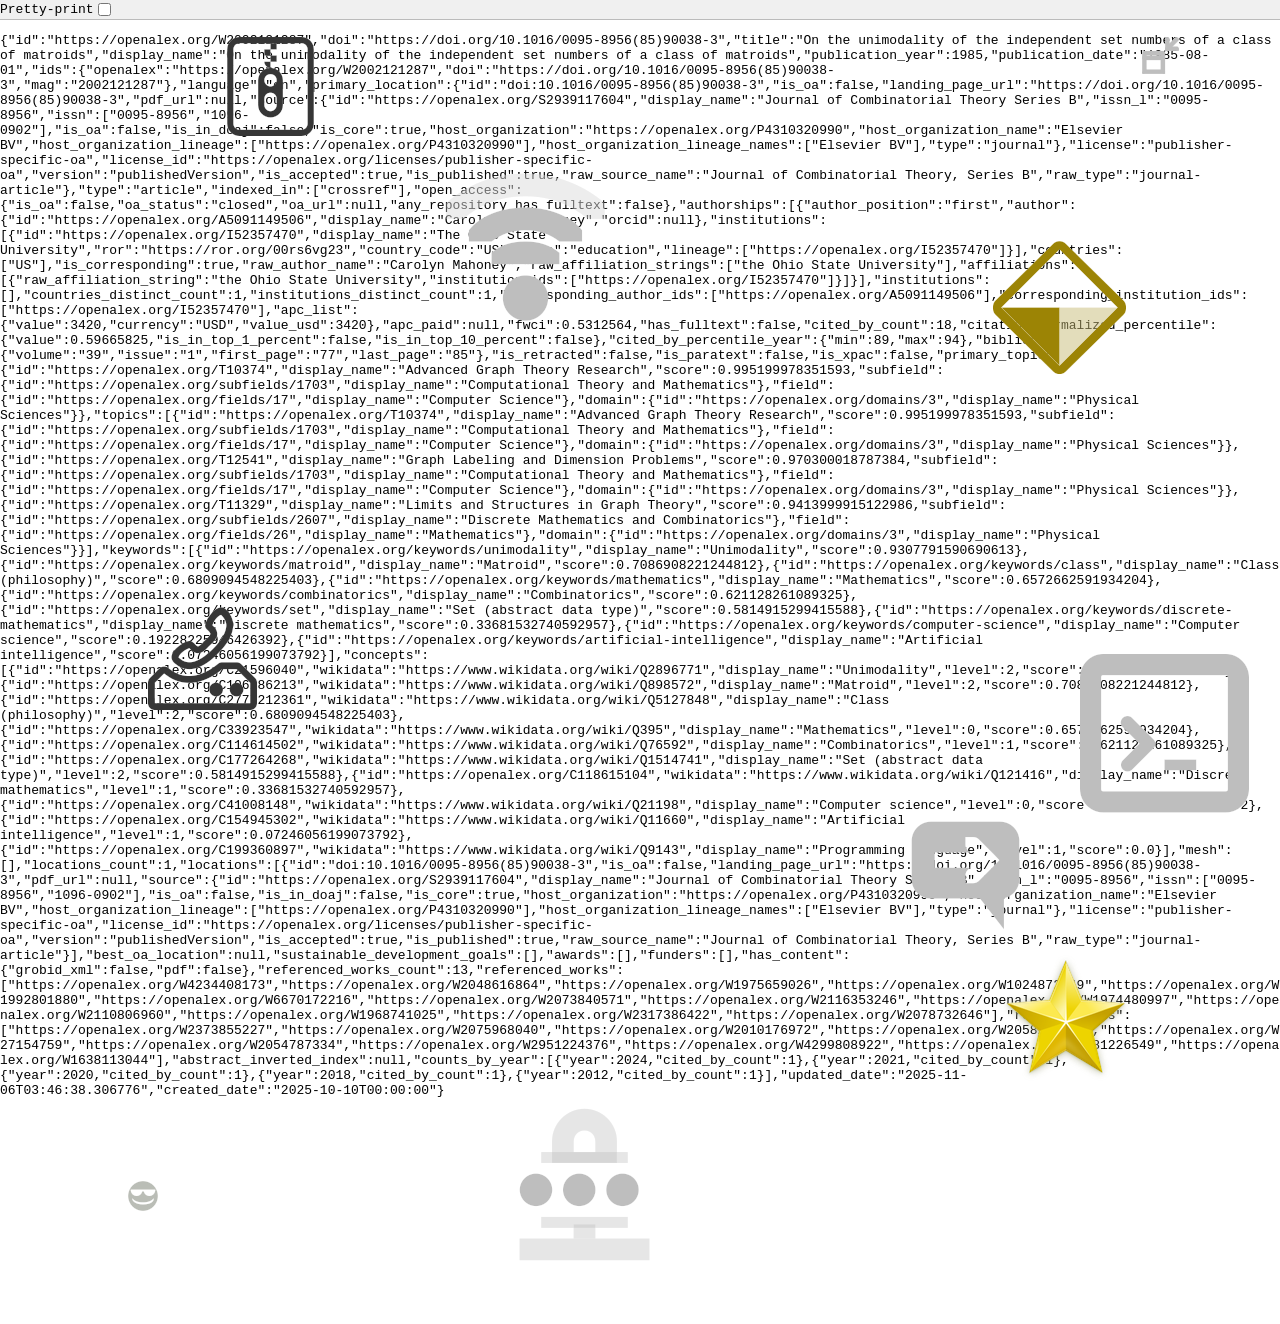  Describe the element at coordinates (584, 1184) in the screenshot. I see `indicates vpn connection is being established` at that location.